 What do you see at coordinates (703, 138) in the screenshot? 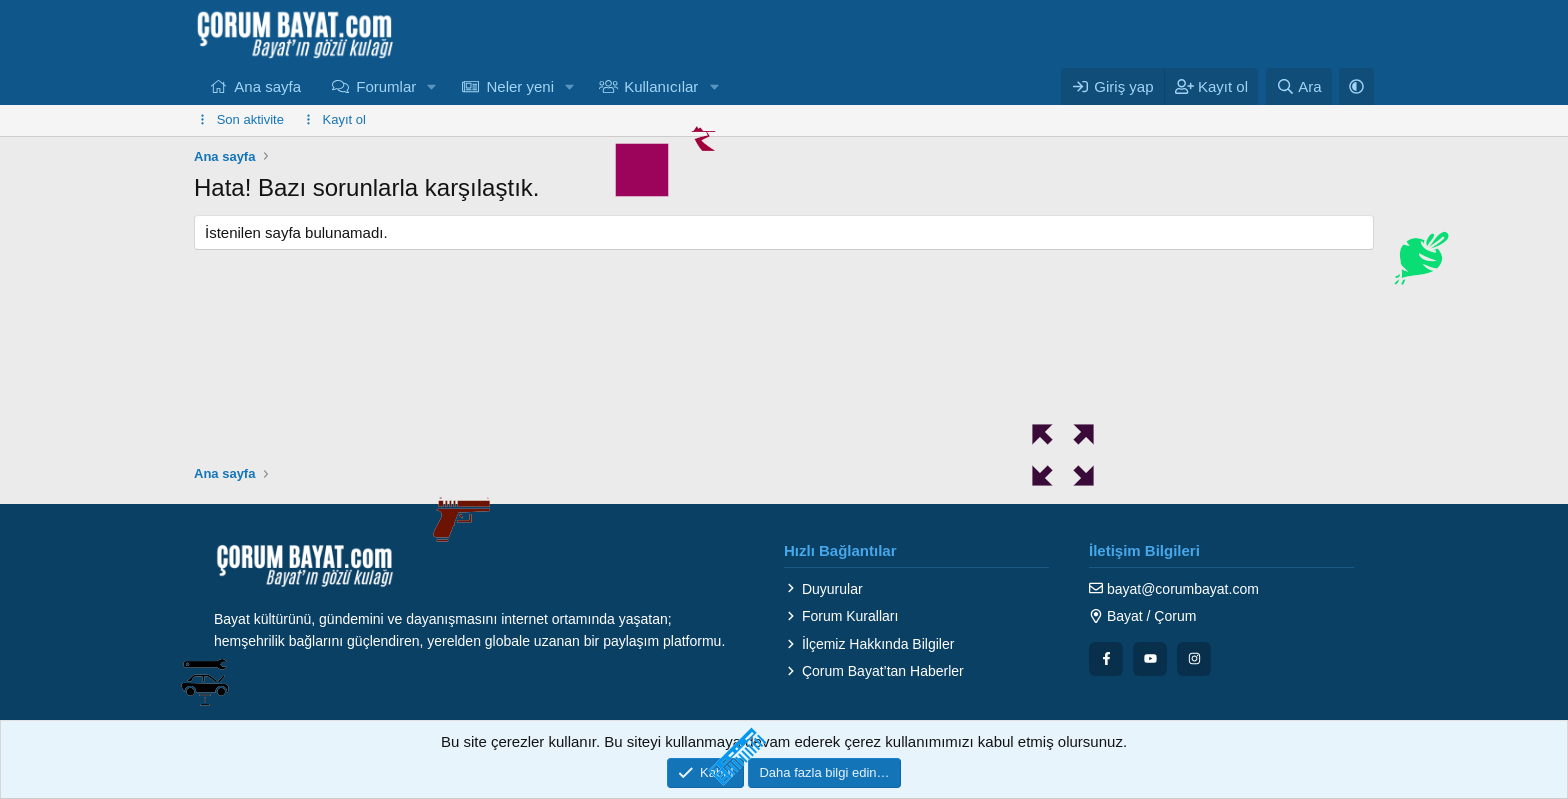
I see `start a road trip or journey mode` at bounding box center [703, 138].